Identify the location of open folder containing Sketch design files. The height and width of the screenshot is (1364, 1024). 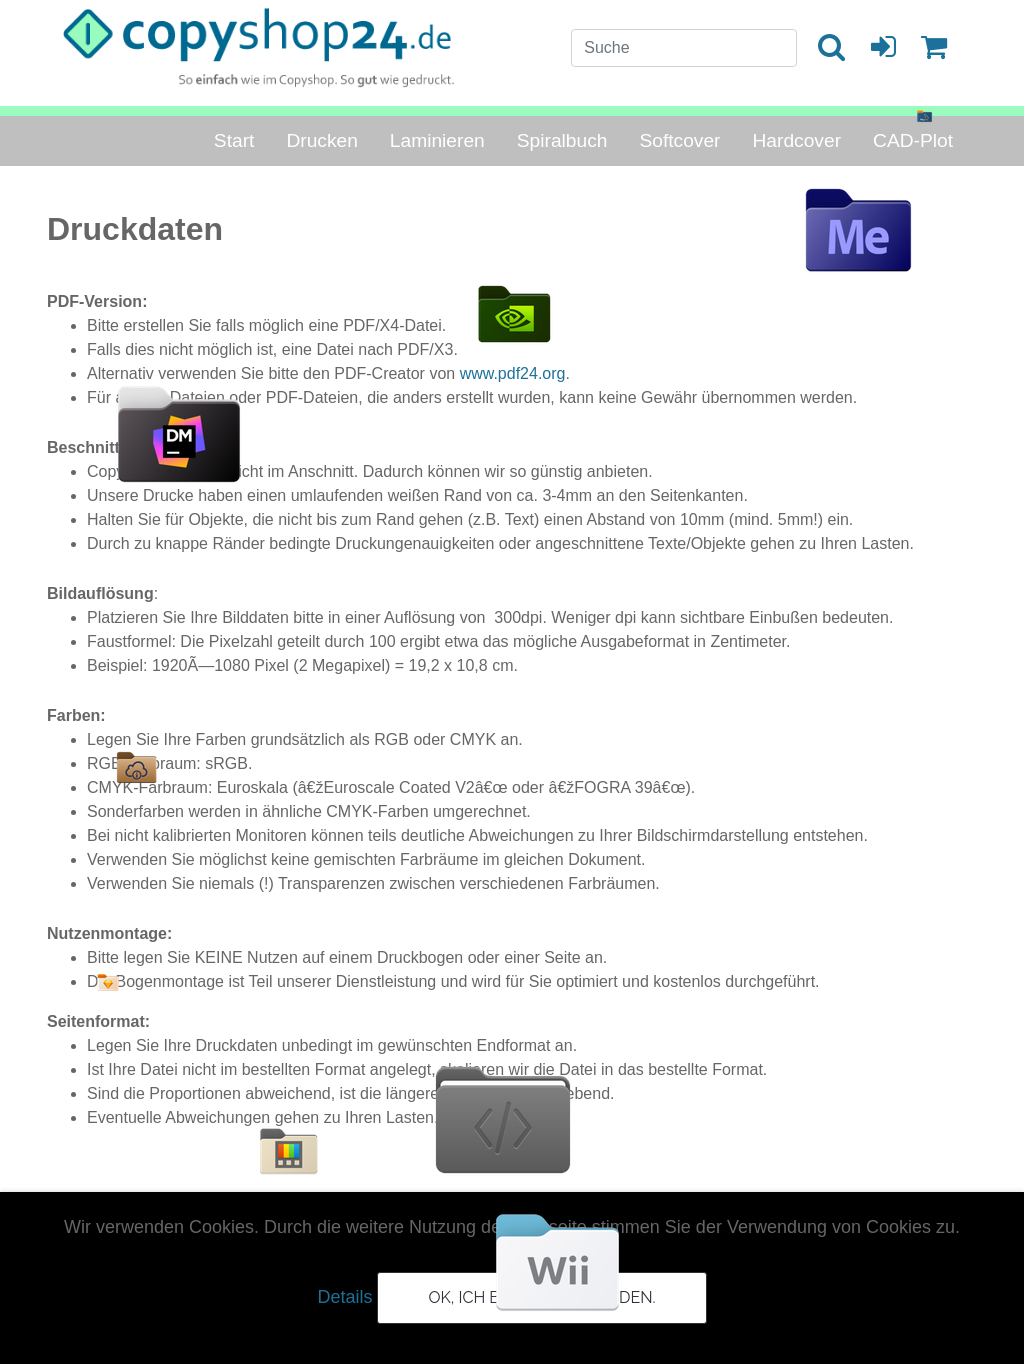
(108, 983).